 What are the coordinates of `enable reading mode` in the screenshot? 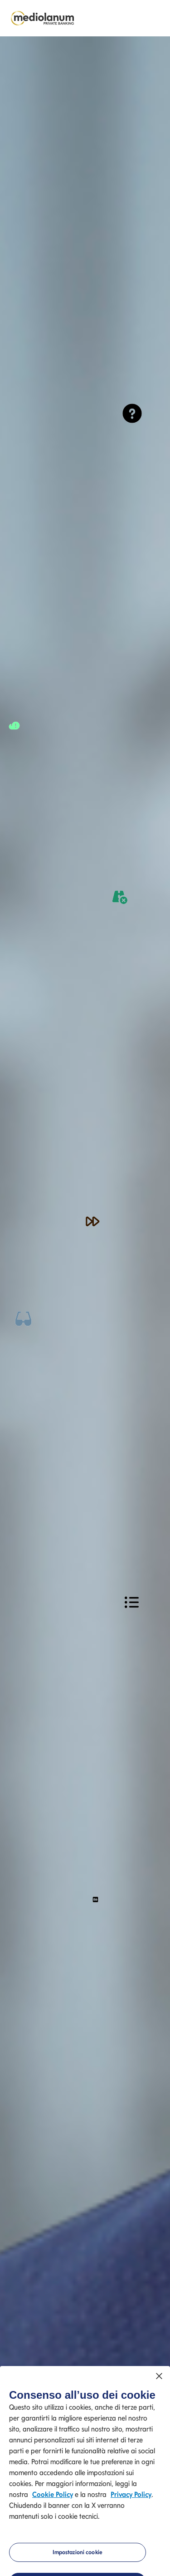 It's located at (23, 1318).